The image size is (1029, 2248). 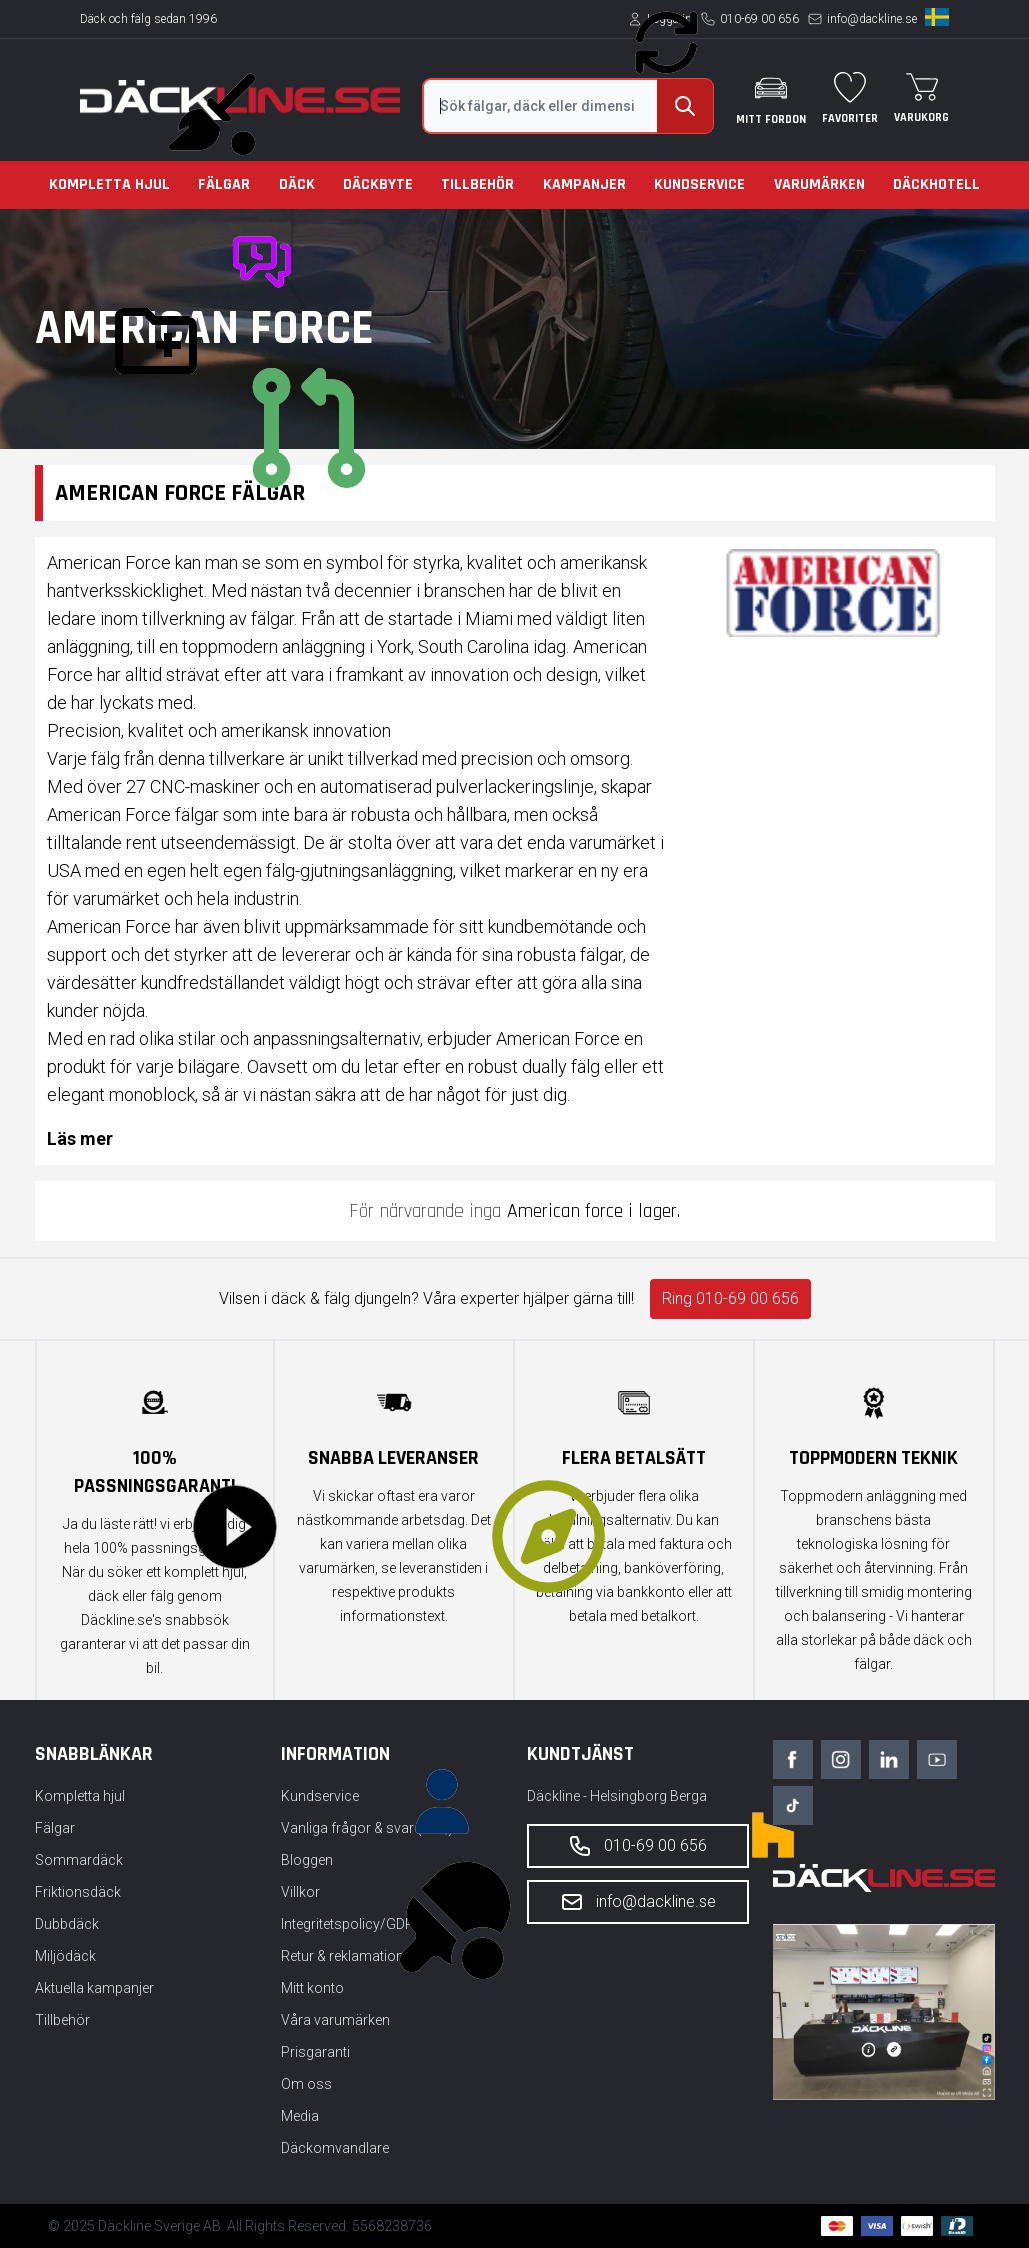 I want to click on indicates an outdated or stale discussion thread, so click(x=262, y=262).